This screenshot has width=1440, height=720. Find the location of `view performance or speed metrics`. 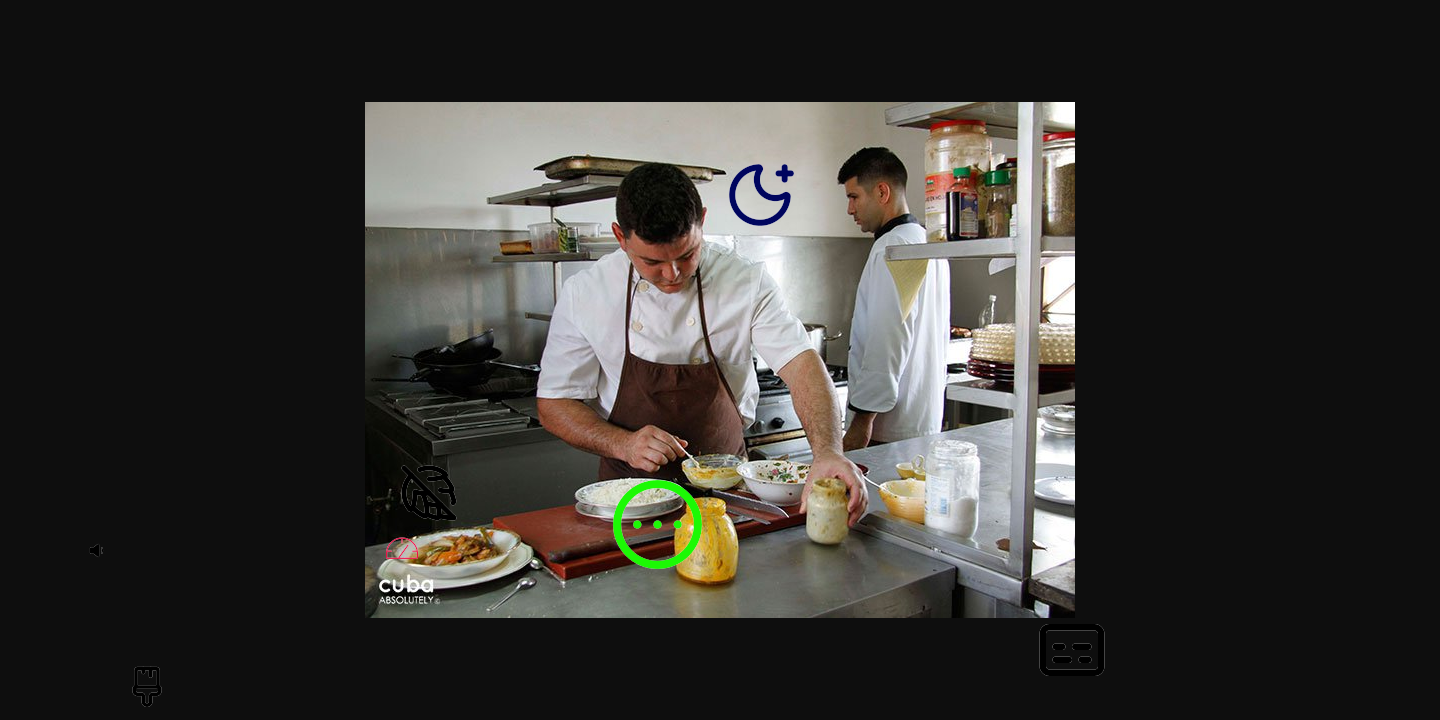

view performance or speed metrics is located at coordinates (402, 550).